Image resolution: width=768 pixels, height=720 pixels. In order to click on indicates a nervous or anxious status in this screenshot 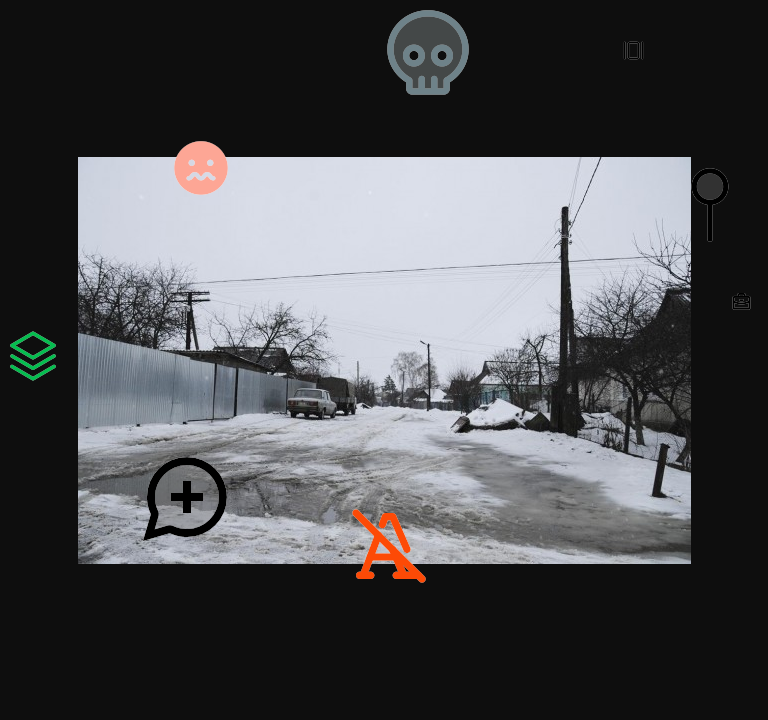, I will do `click(201, 168)`.